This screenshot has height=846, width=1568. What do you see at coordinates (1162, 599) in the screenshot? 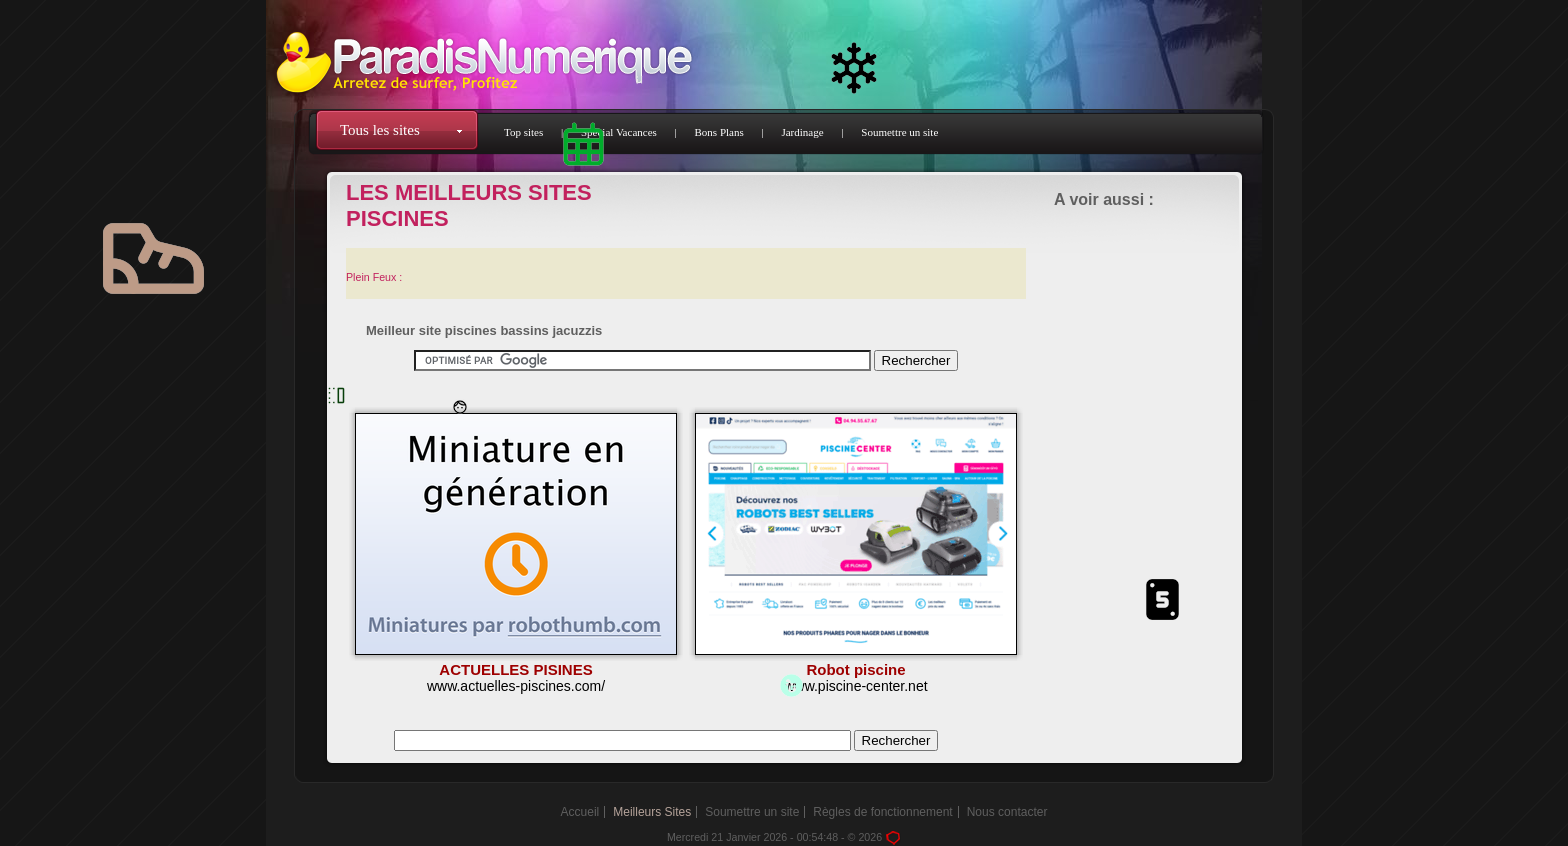
I see `select the five card in a card game` at bounding box center [1162, 599].